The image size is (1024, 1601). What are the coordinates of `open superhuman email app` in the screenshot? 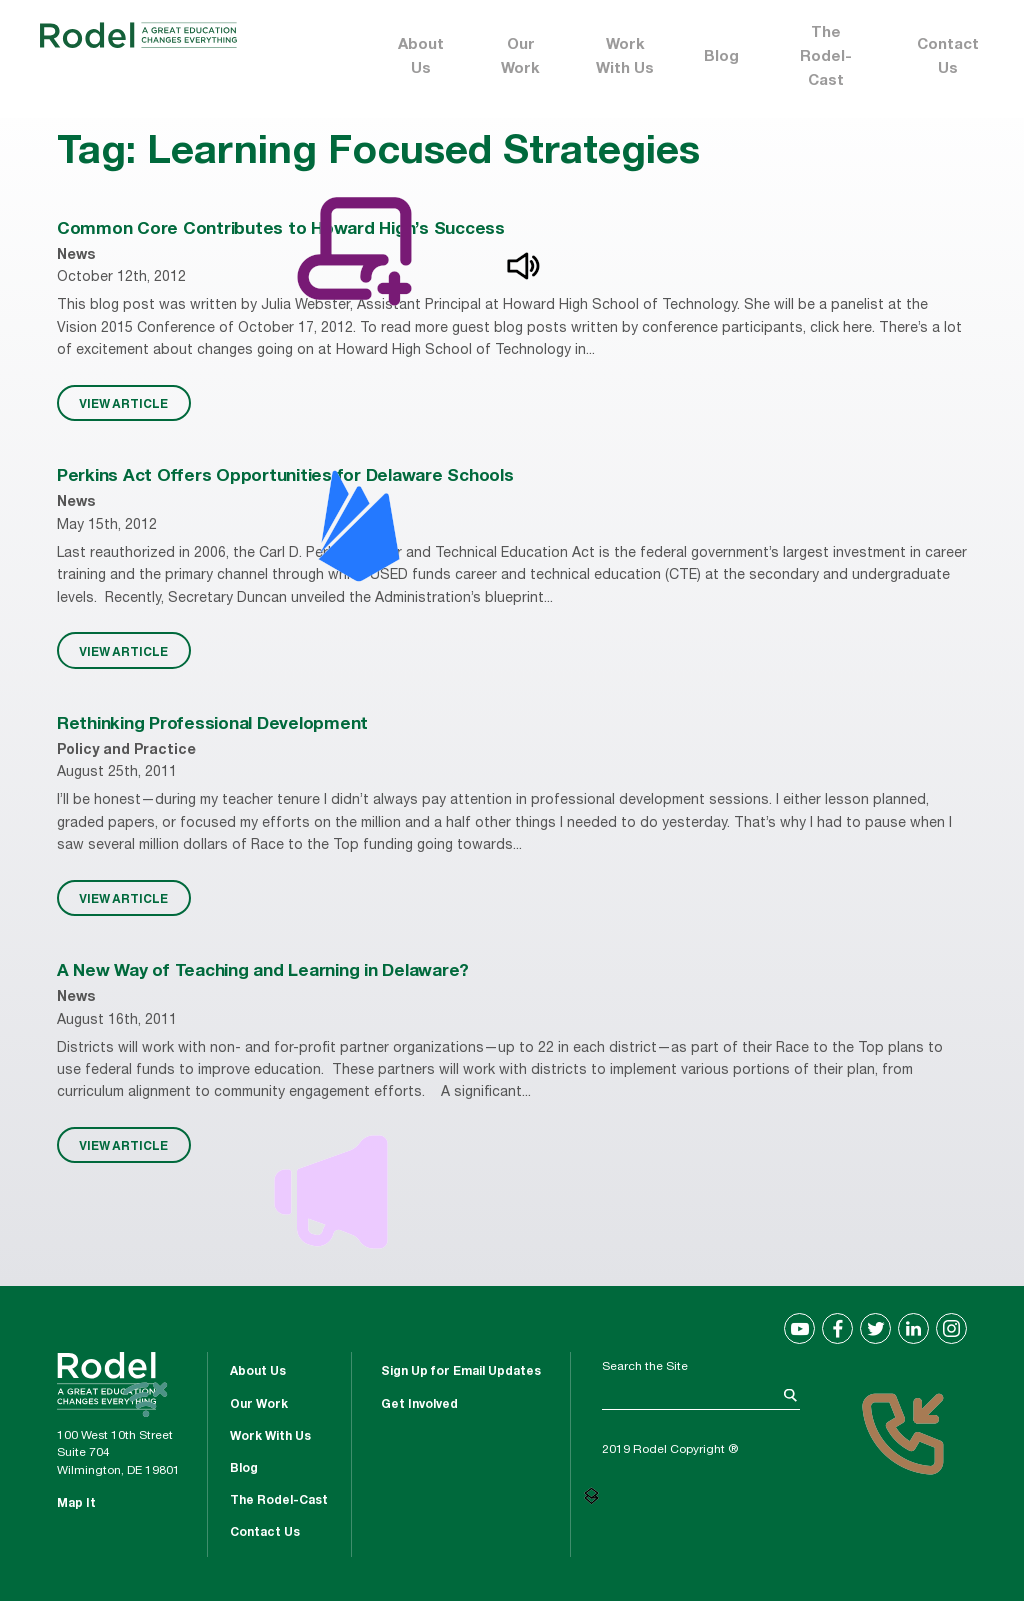 It's located at (591, 1495).